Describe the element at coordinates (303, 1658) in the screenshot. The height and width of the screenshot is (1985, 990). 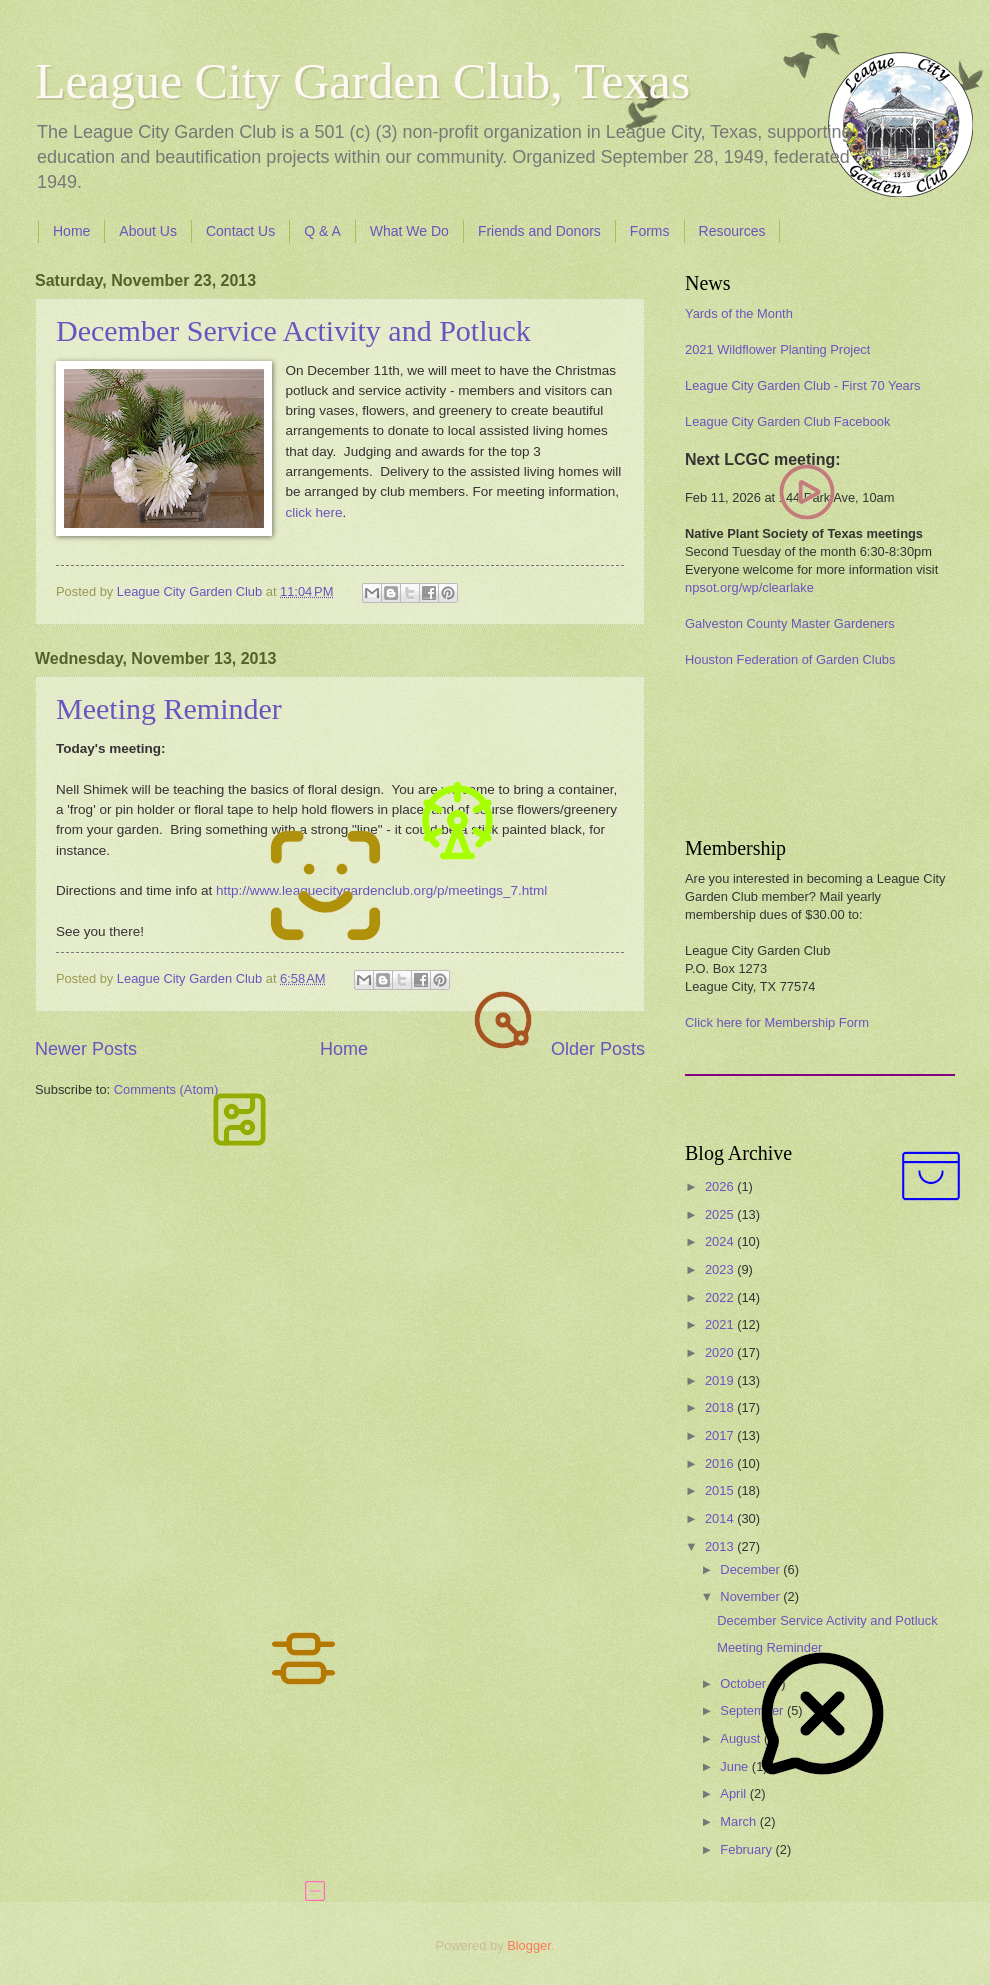
I see `distribute objects evenly with vertical center alignment` at that location.